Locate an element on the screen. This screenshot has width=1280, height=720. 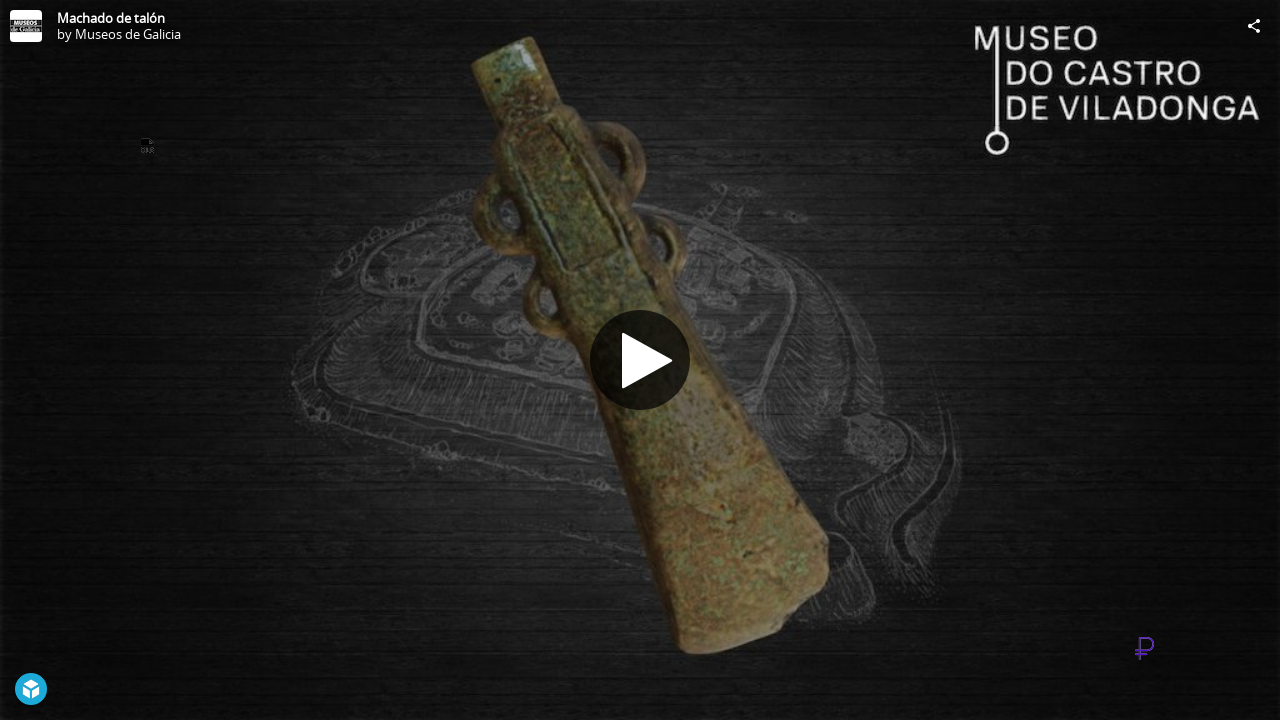
view price in russian rubles is located at coordinates (1144, 648).